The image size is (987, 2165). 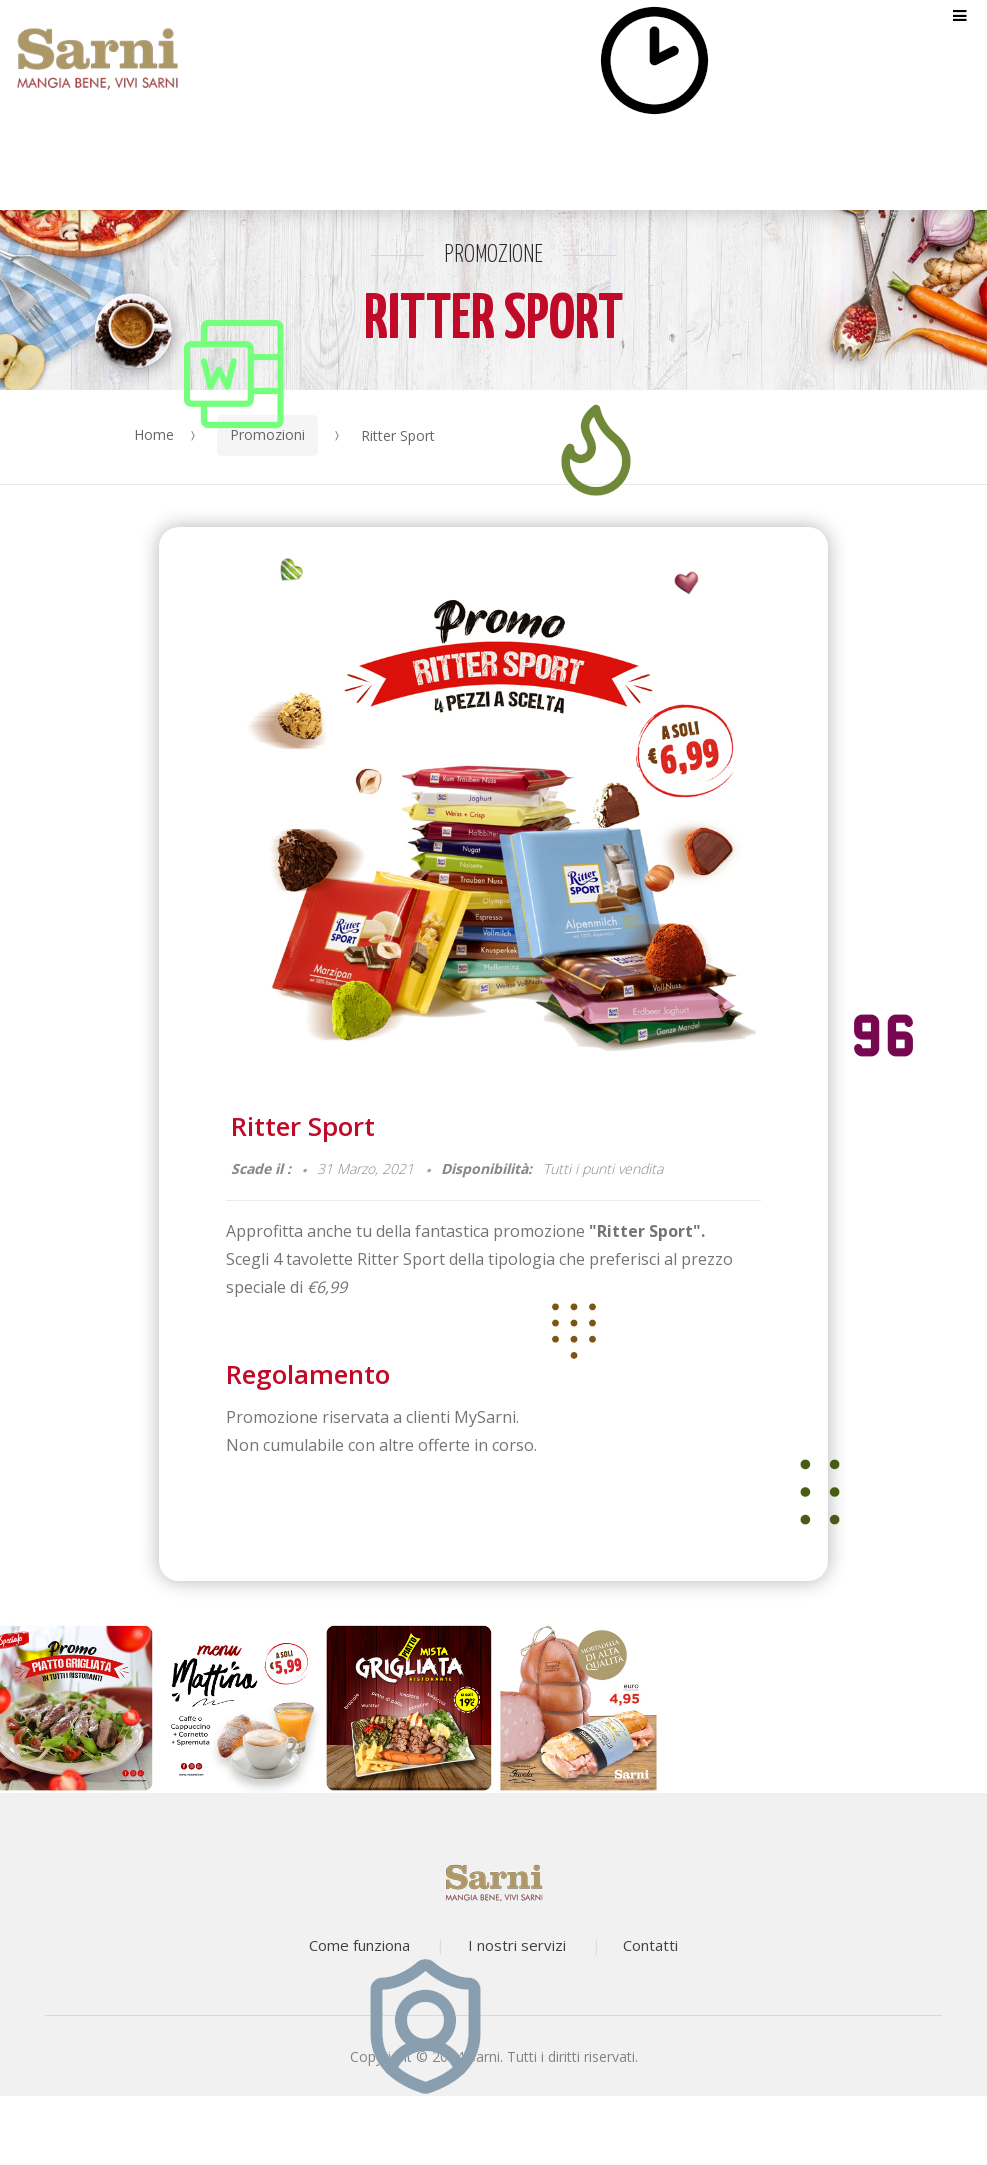 What do you see at coordinates (574, 1330) in the screenshot?
I see `open the numeric keypad` at bounding box center [574, 1330].